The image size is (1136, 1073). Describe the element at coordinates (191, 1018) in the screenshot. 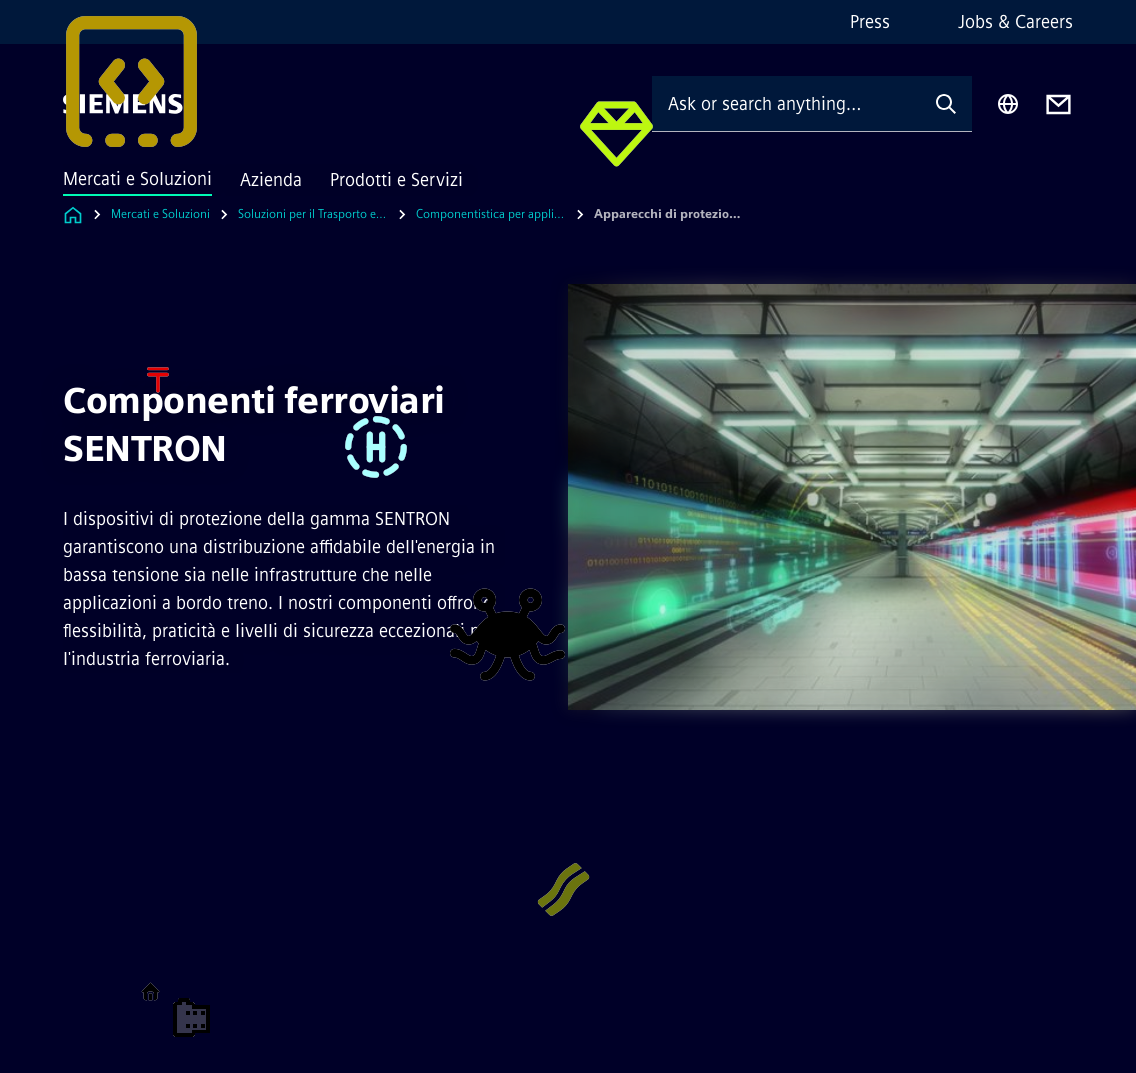

I see `access photos from camera roll` at that location.